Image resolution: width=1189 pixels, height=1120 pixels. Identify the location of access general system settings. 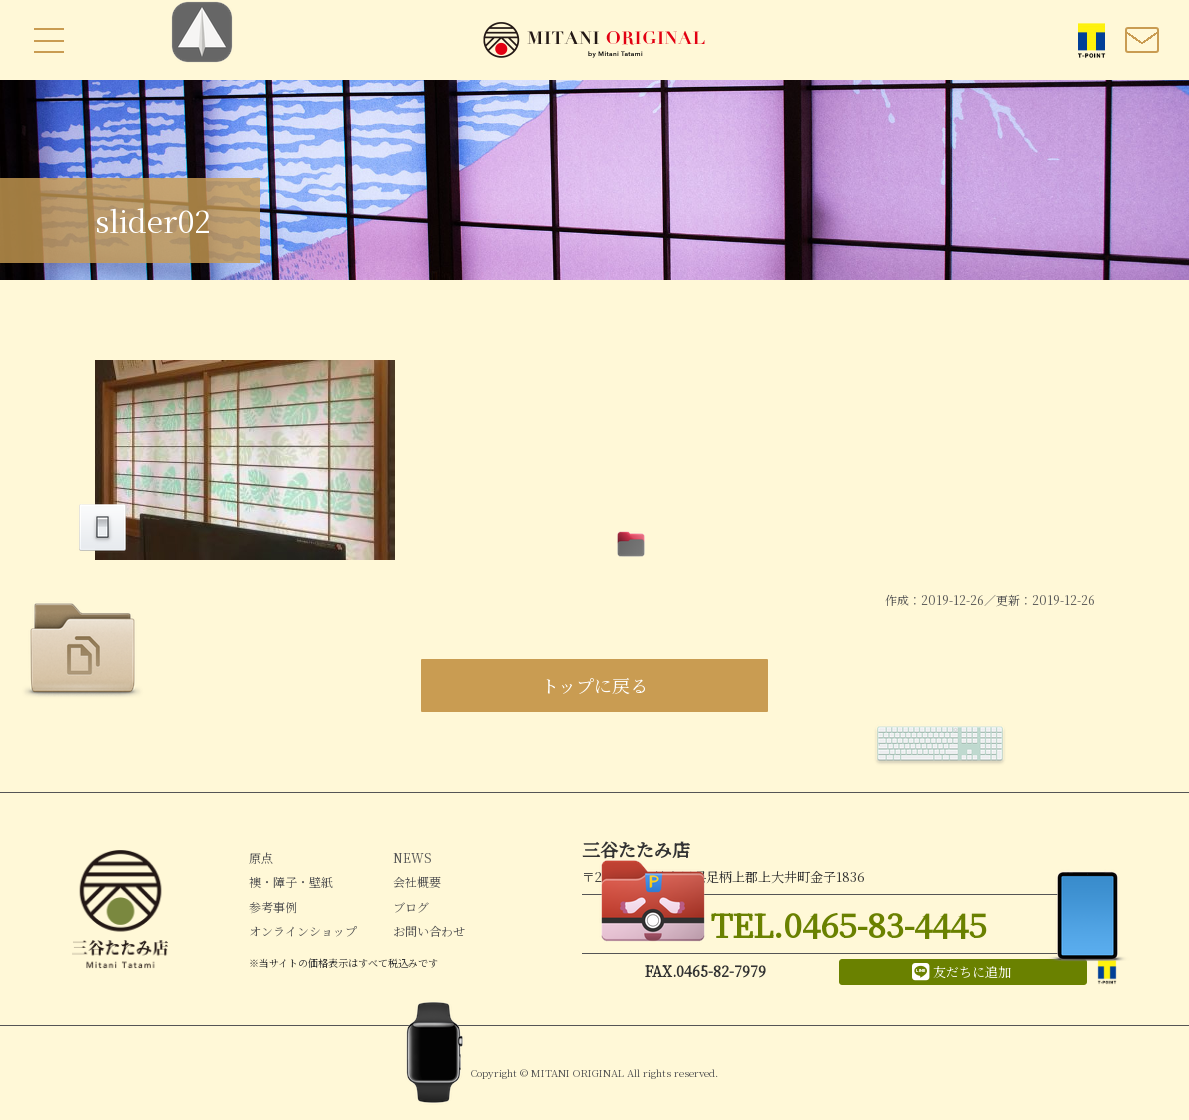
(102, 527).